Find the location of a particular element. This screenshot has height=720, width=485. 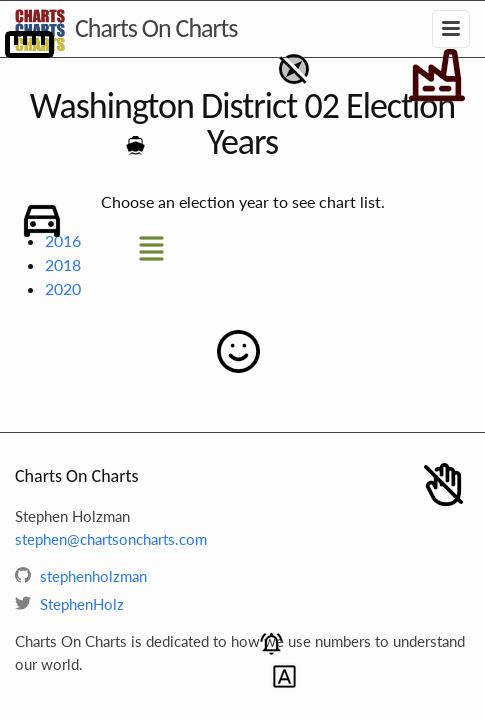

view manufacturing or production settings is located at coordinates (437, 77).